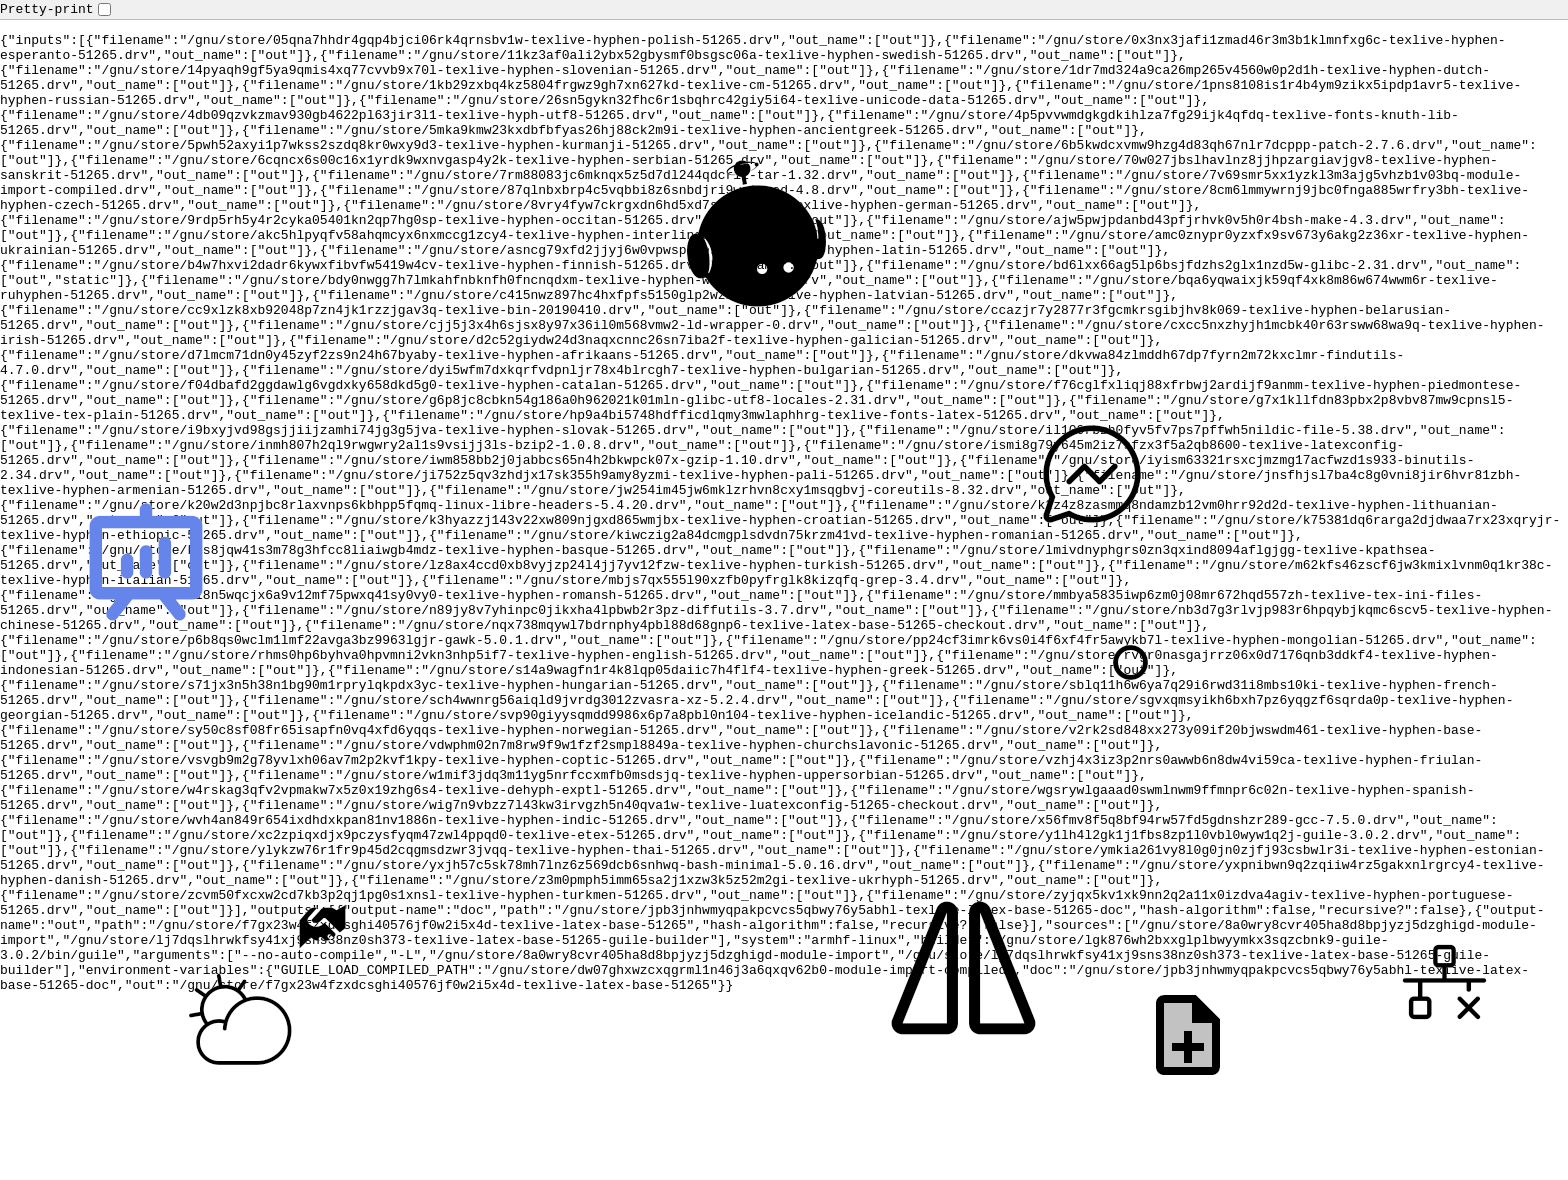 The width and height of the screenshot is (1568, 1180). Describe the element at coordinates (1130, 662) in the screenshot. I see `indicates an unselected or inactive radio button option` at that location.